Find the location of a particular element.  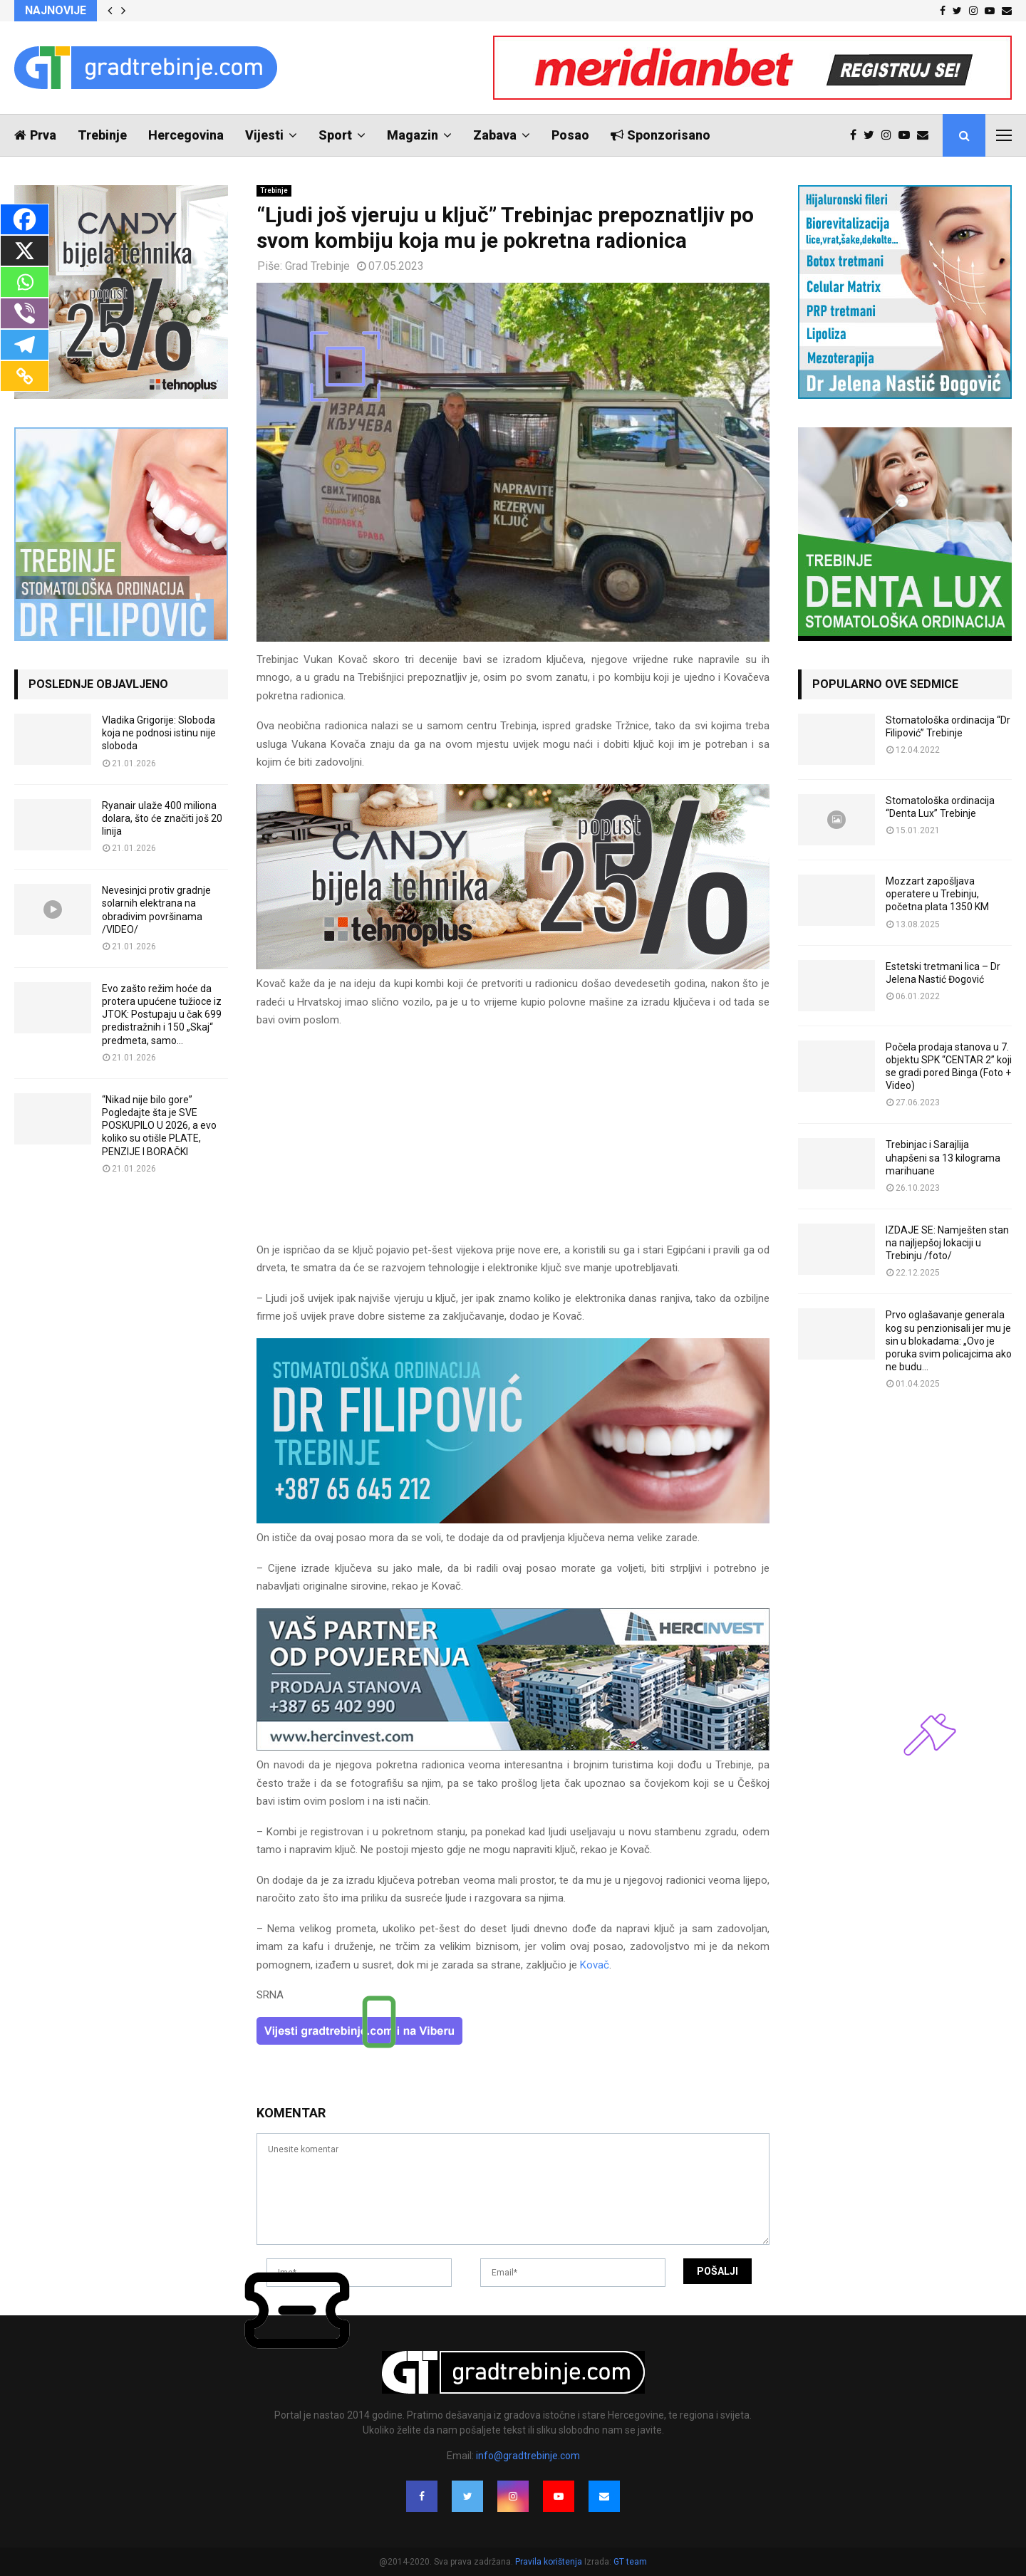

scan a document or QR code is located at coordinates (345, 366).